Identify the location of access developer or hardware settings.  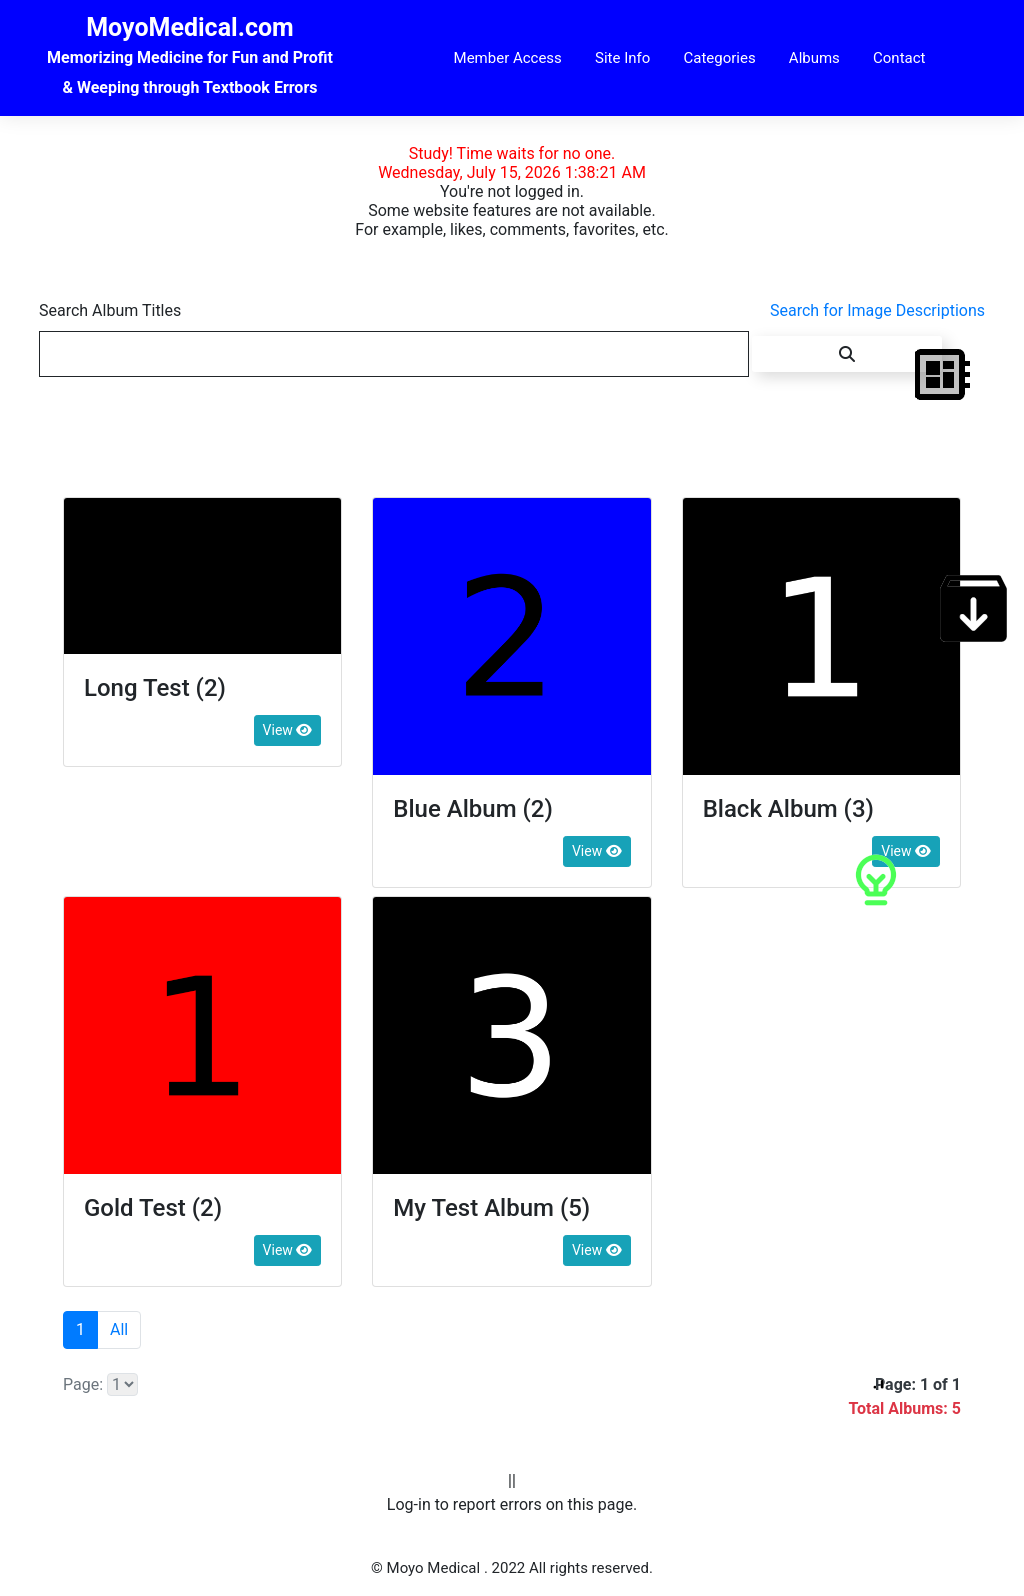
(942, 374).